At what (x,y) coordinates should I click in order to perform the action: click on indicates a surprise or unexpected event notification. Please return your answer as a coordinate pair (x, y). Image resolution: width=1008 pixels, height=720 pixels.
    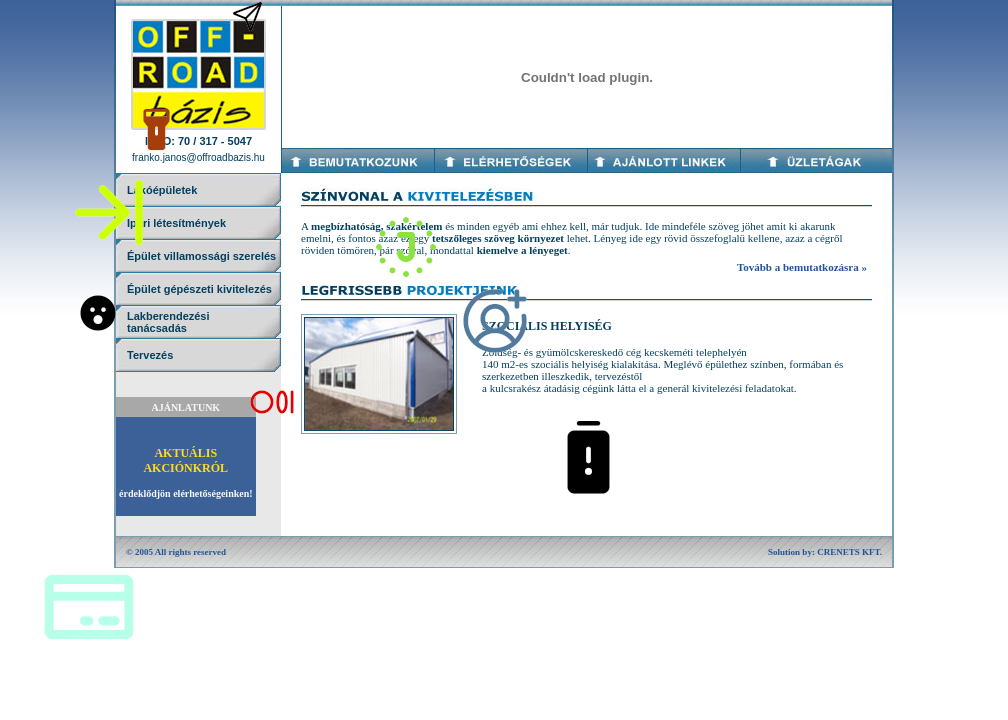
    Looking at the image, I should click on (98, 313).